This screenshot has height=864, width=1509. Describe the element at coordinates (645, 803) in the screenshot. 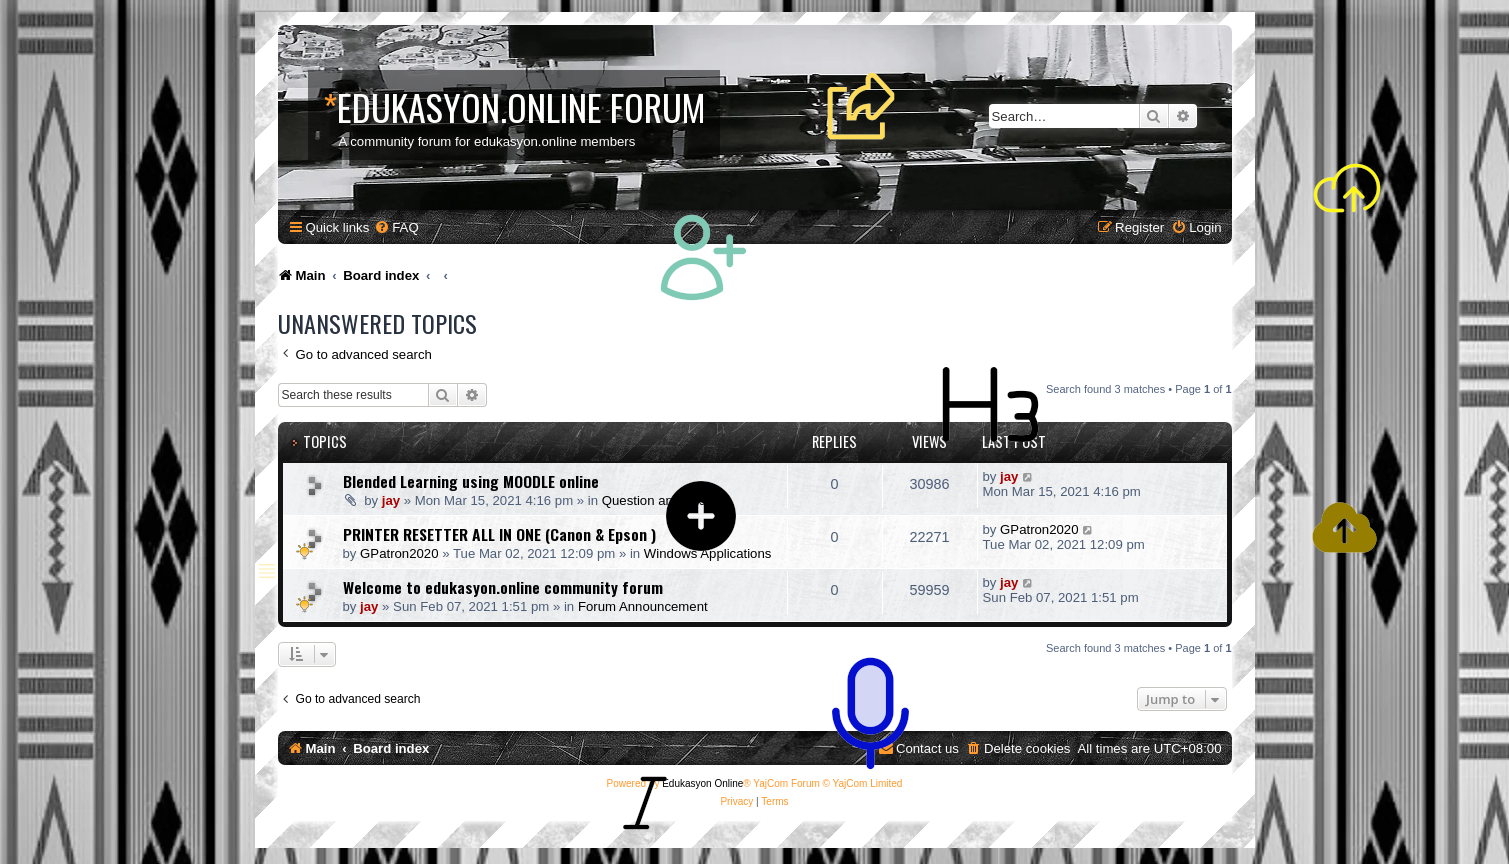

I see `apply italic formatting to selected text` at that location.